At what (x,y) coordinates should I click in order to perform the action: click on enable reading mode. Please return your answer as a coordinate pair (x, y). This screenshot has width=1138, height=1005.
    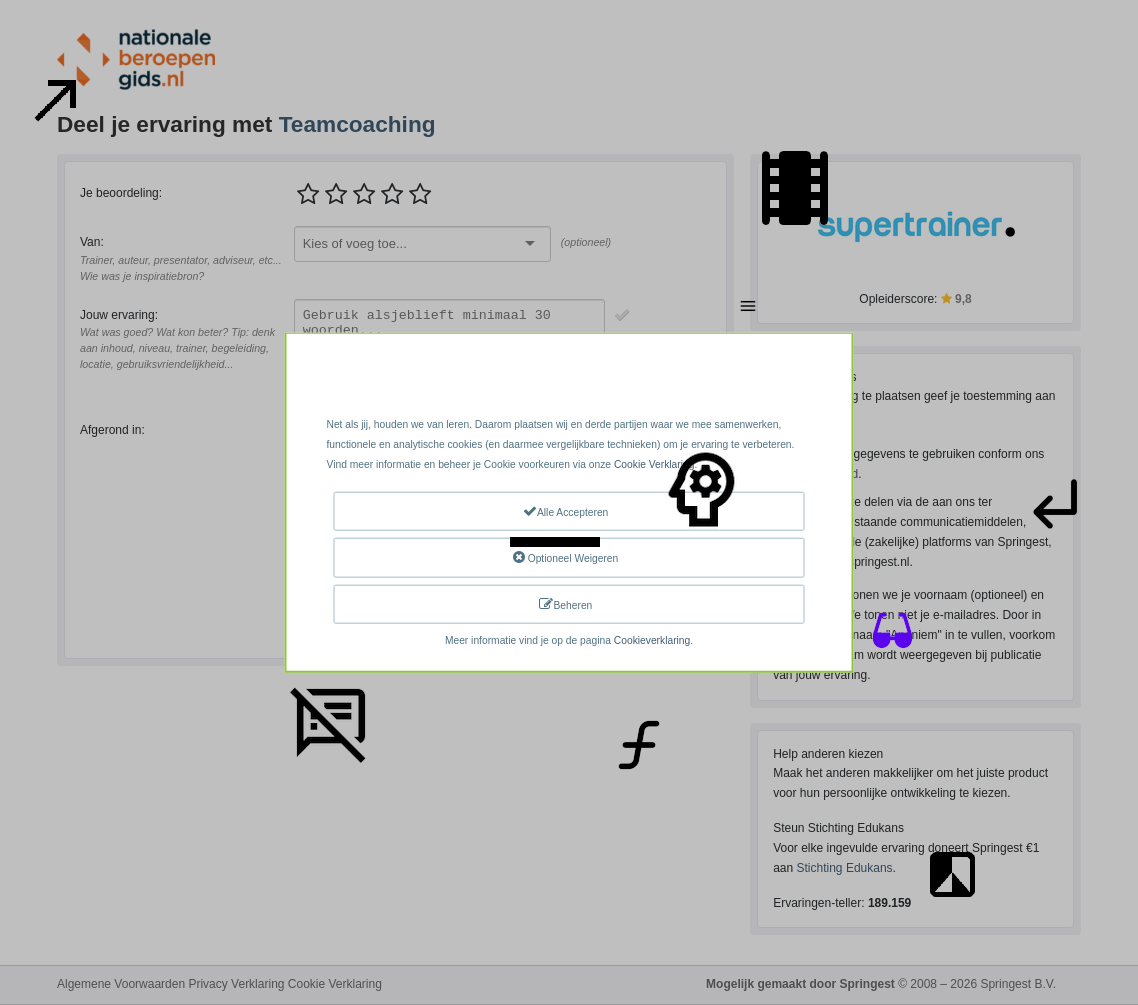
    Looking at the image, I should click on (892, 630).